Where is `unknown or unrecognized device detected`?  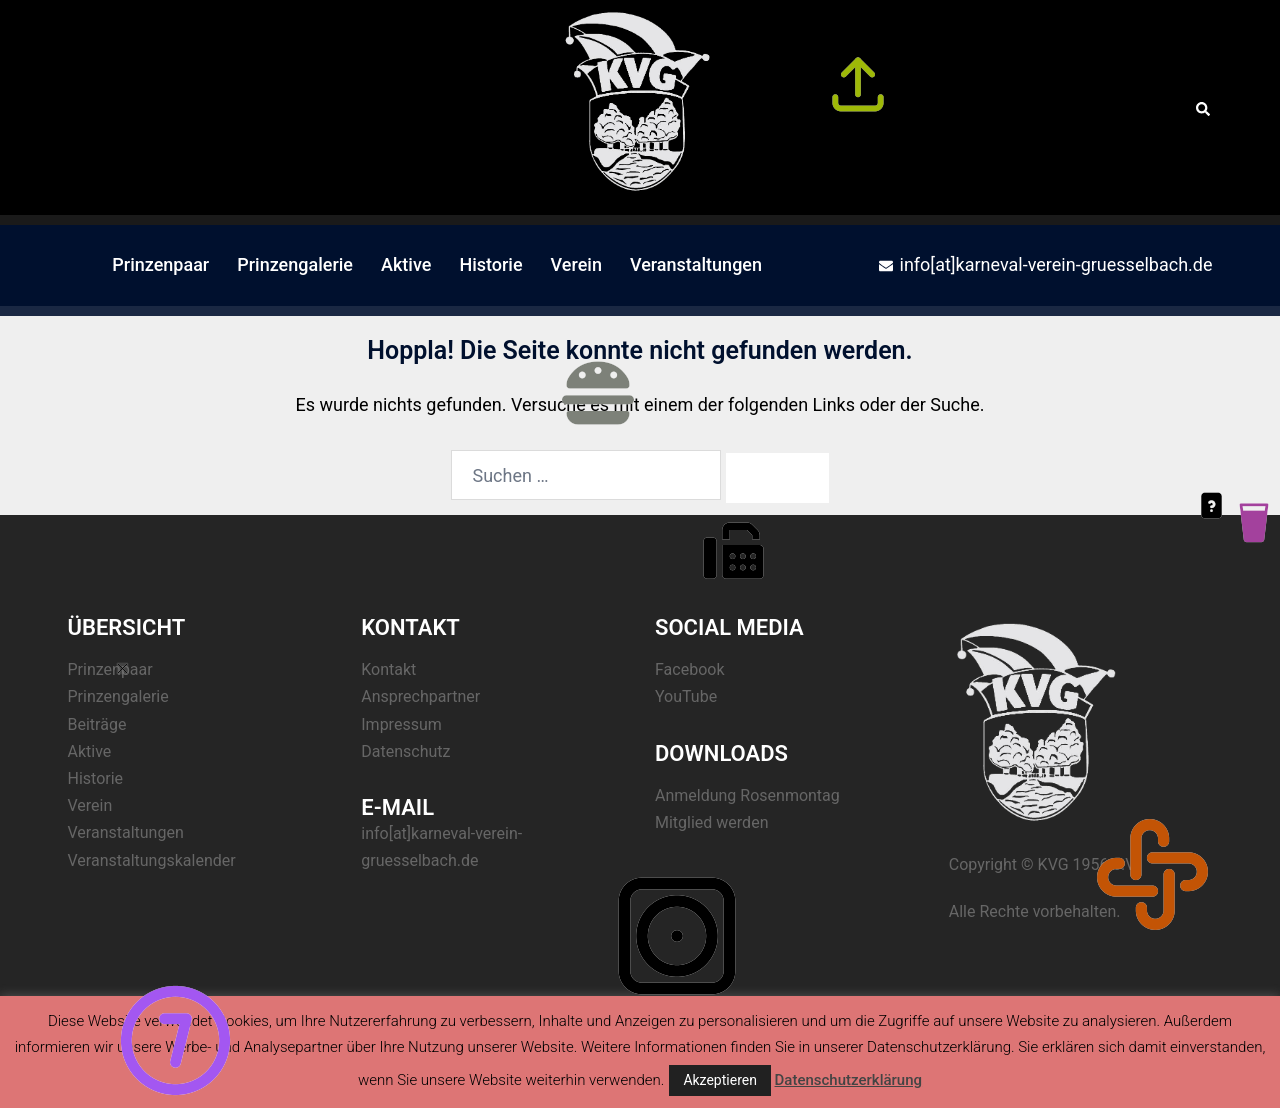 unknown or unrecognized device detected is located at coordinates (1211, 505).